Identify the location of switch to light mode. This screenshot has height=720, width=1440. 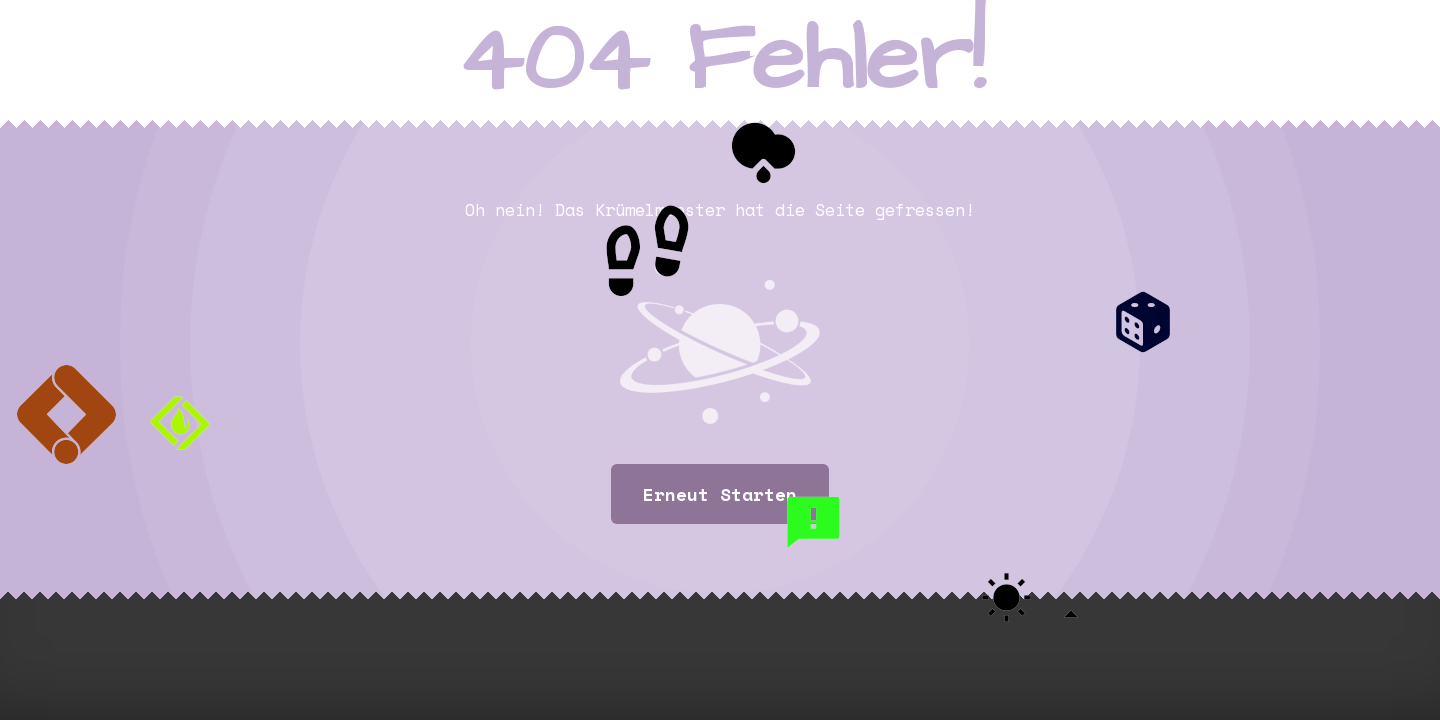
(1006, 597).